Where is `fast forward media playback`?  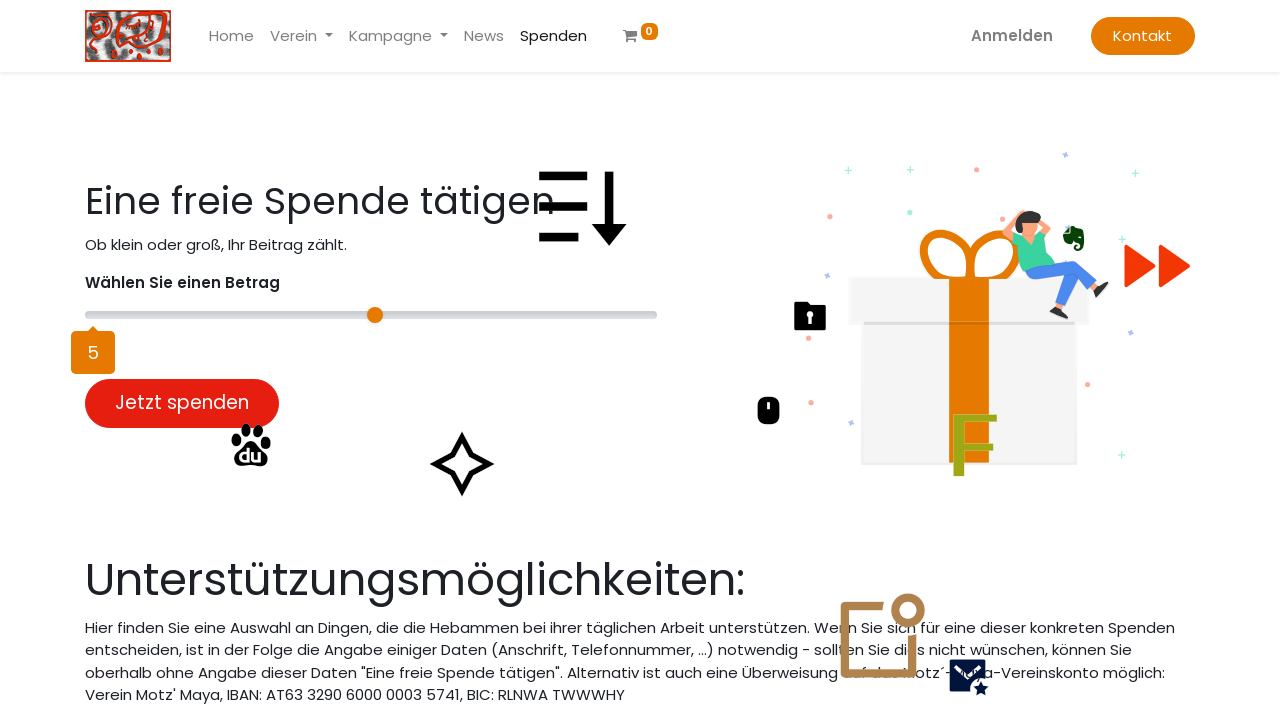
fast forward media playback is located at coordinates (1155, 266).